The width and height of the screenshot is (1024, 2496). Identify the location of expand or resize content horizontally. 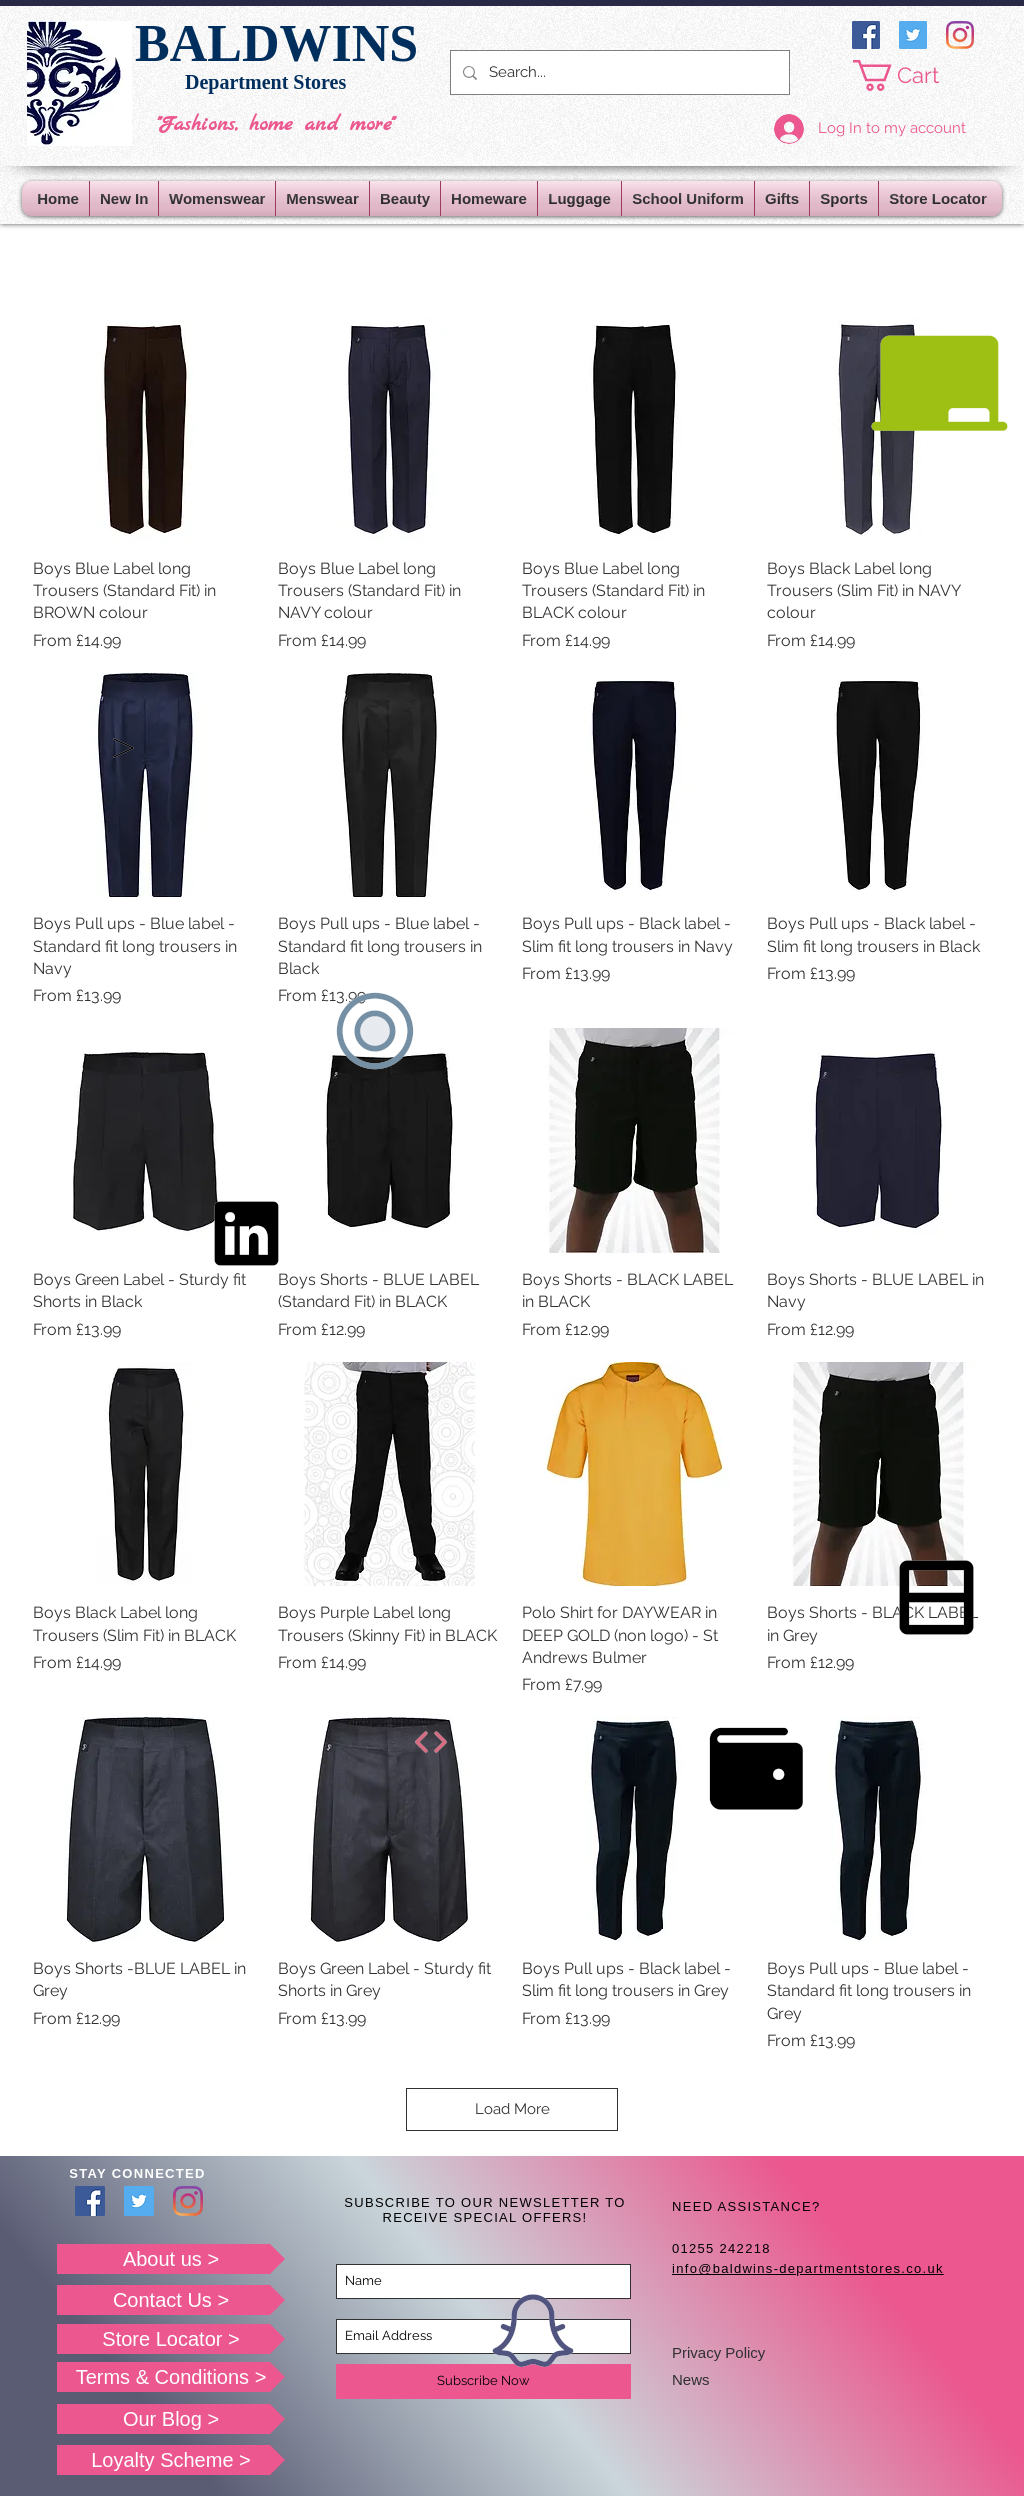
(431, 1742).